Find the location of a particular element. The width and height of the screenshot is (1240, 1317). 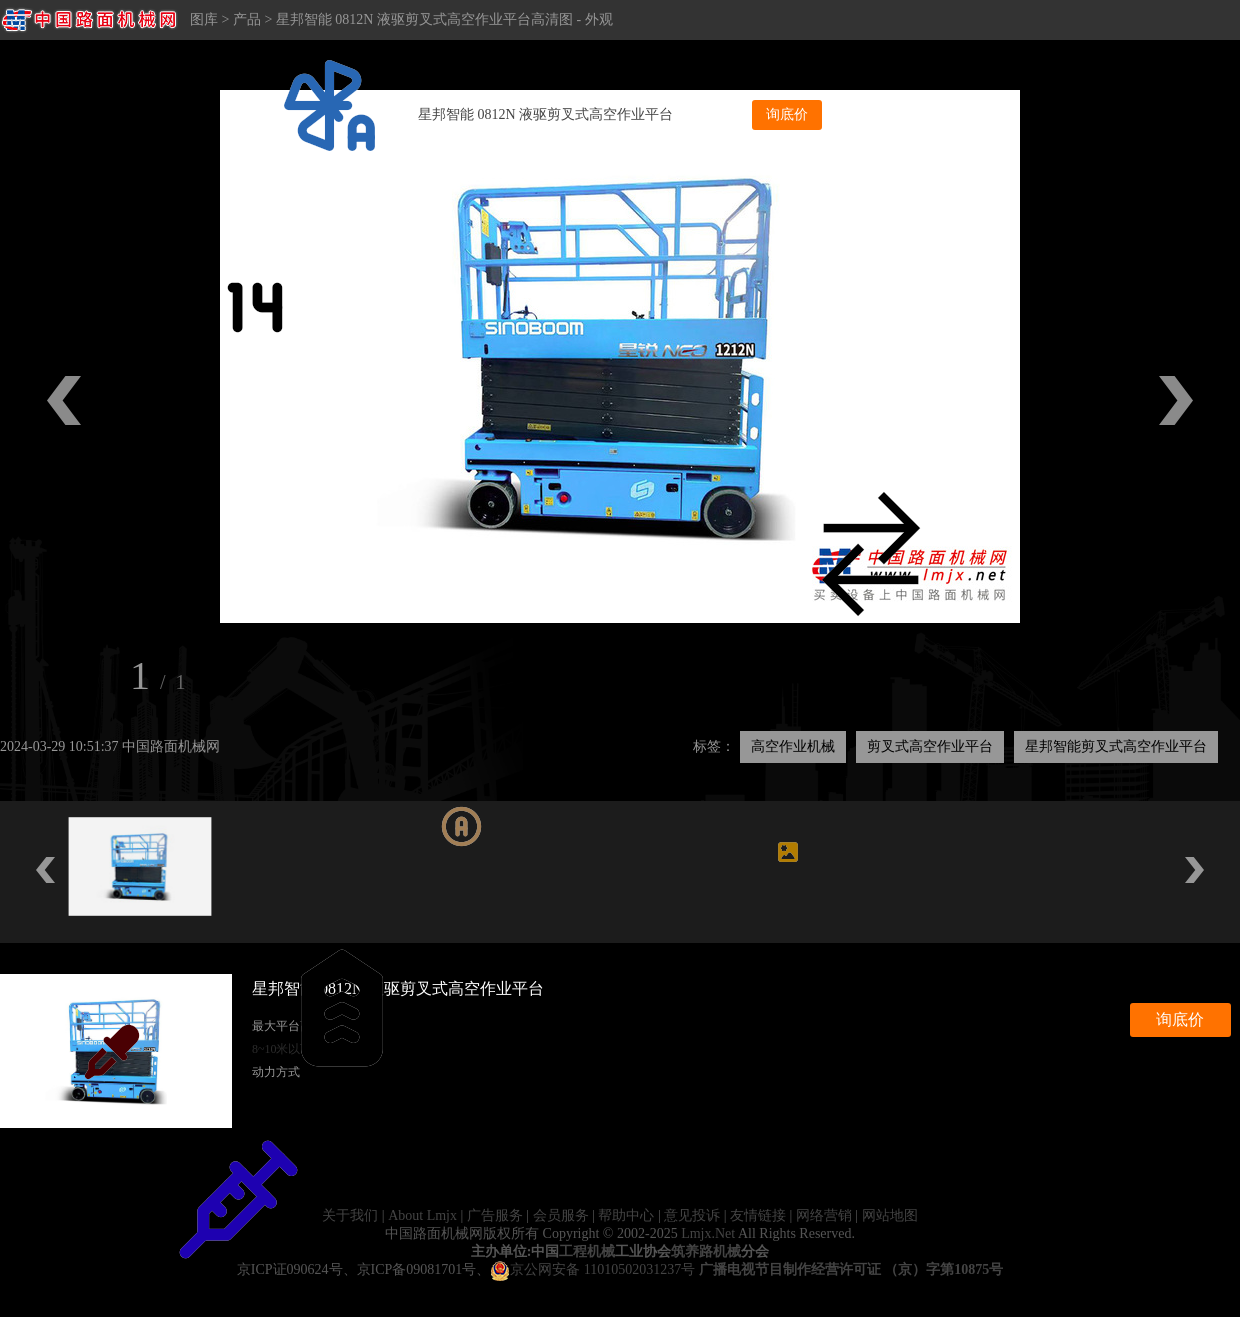

indicates an "A" grade or rating is located at coordinates (461, 826).